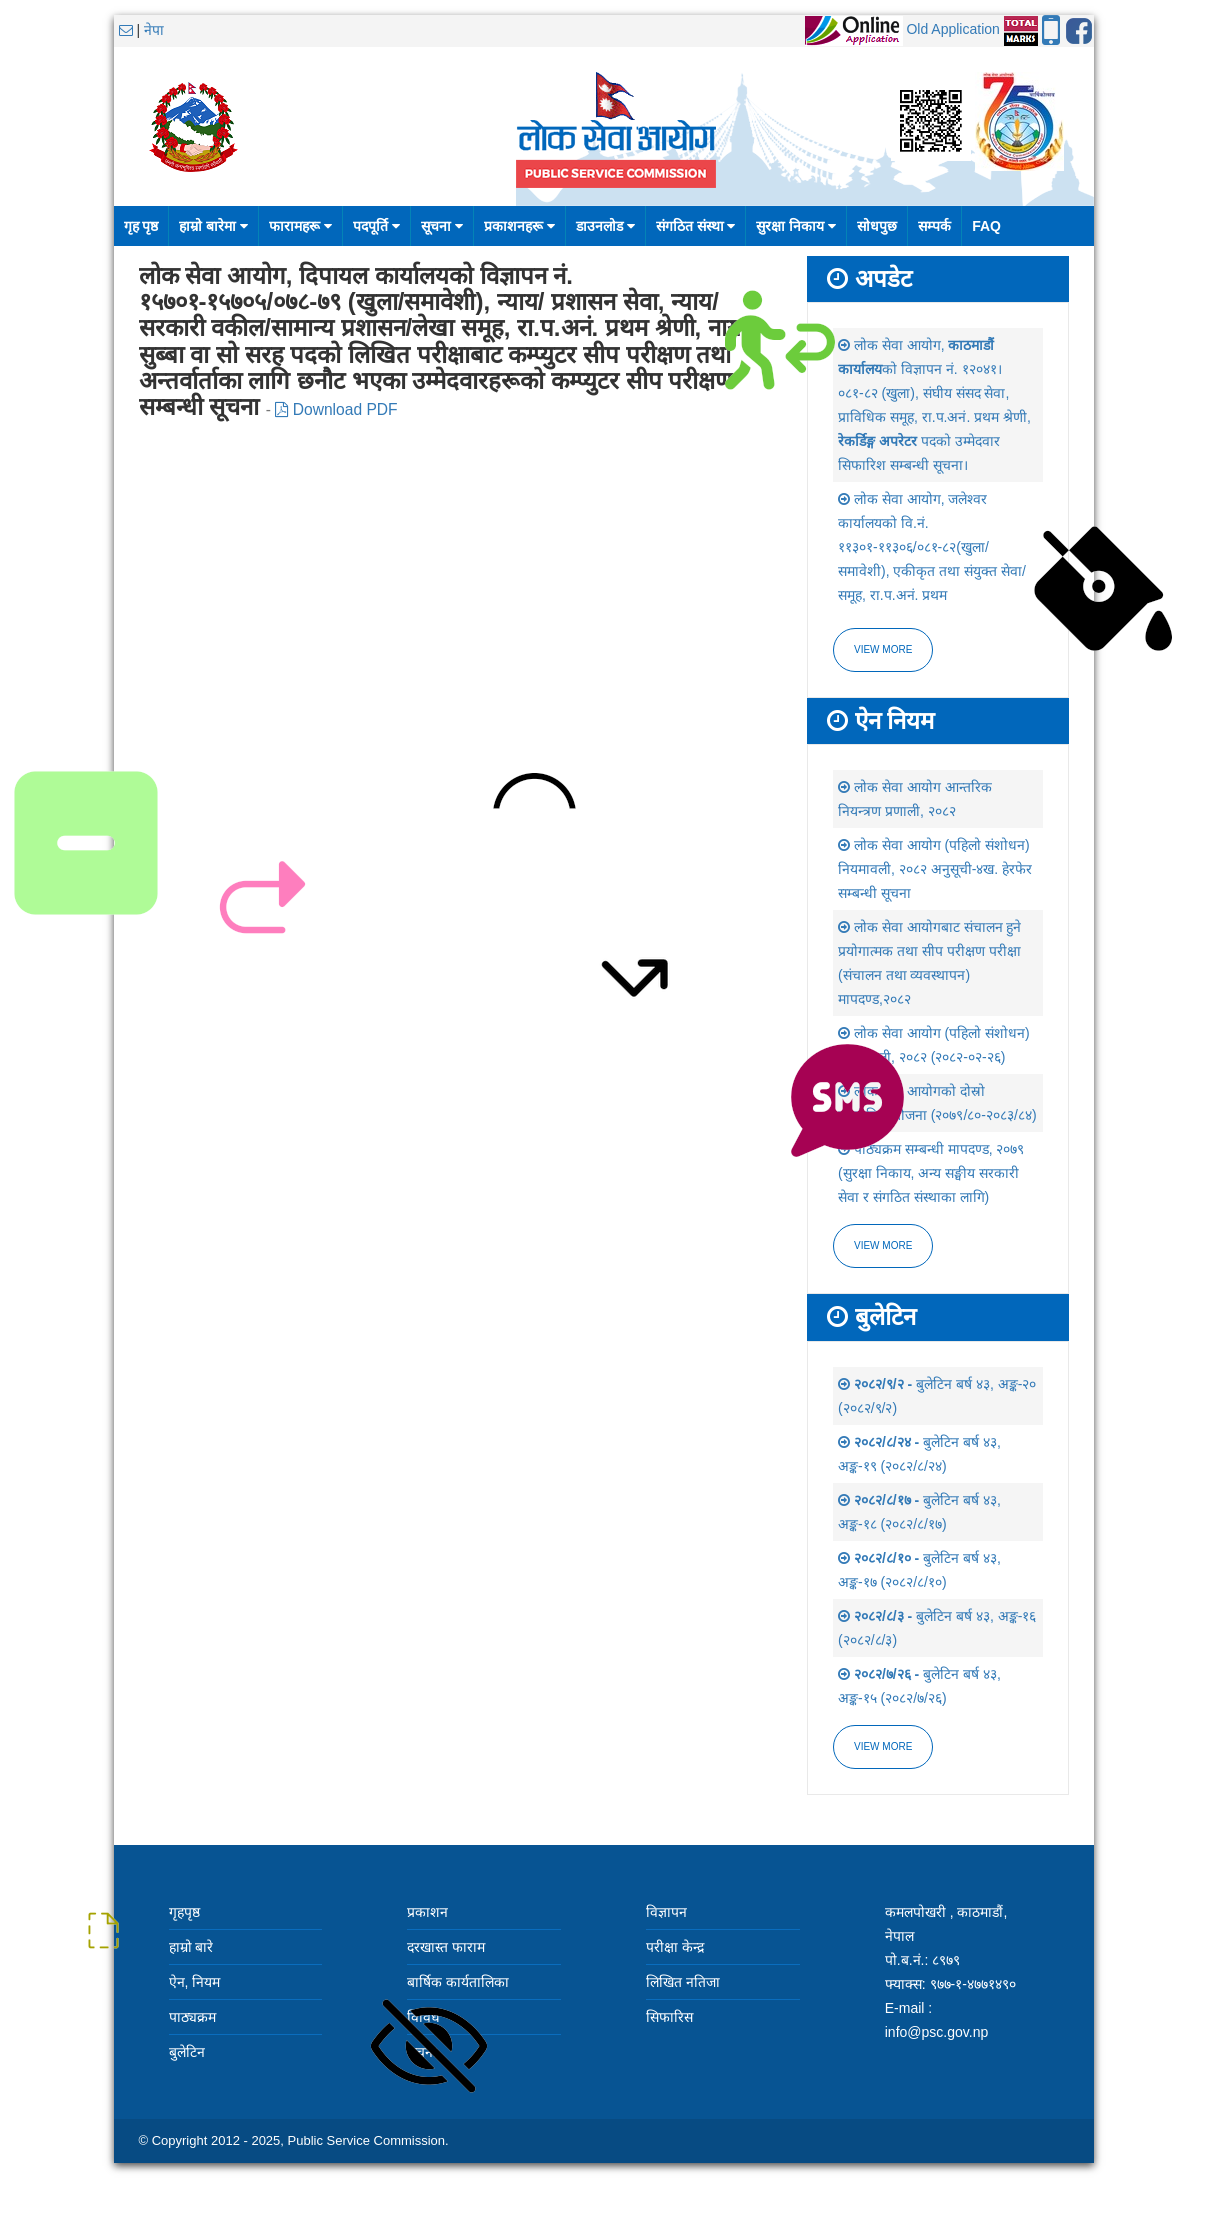 The height and width of the screenshot is (2213, 1207). Describe the element at coordinates (86, 843) in the screenshot. I see `remove an item from a list` at that location.